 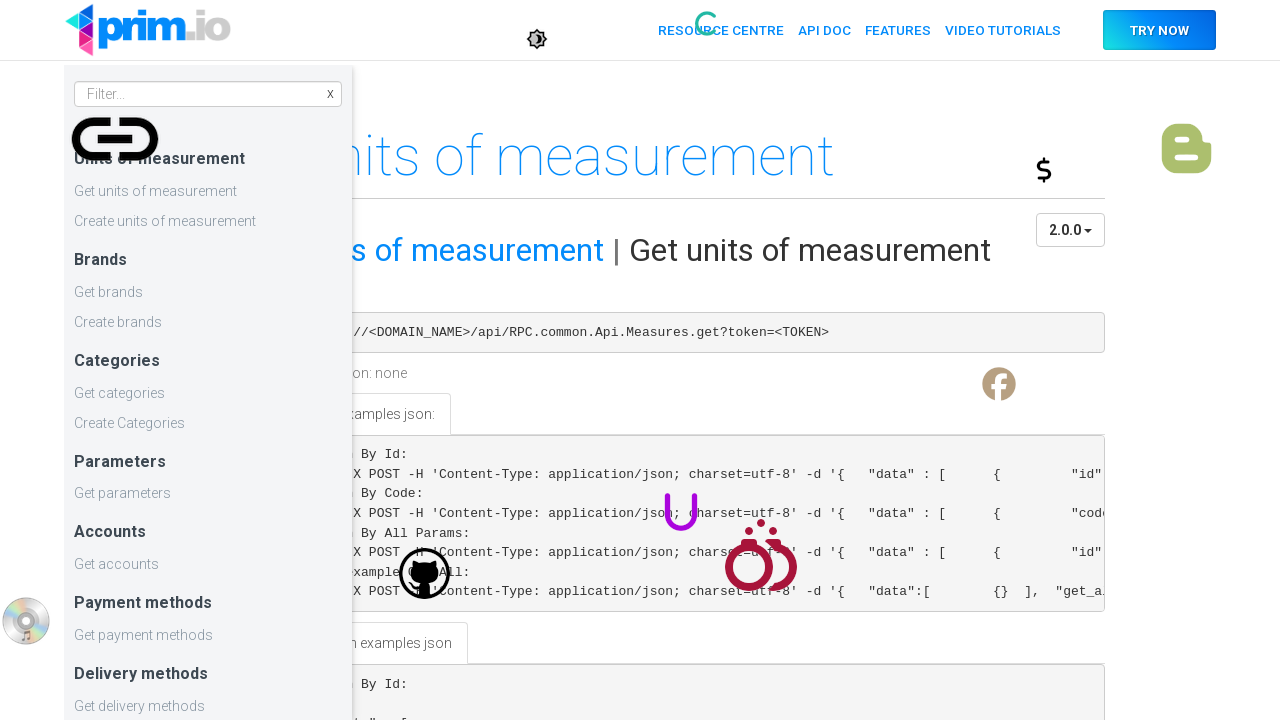 I want to click on copy or share a link, so click(x=115, y=139).